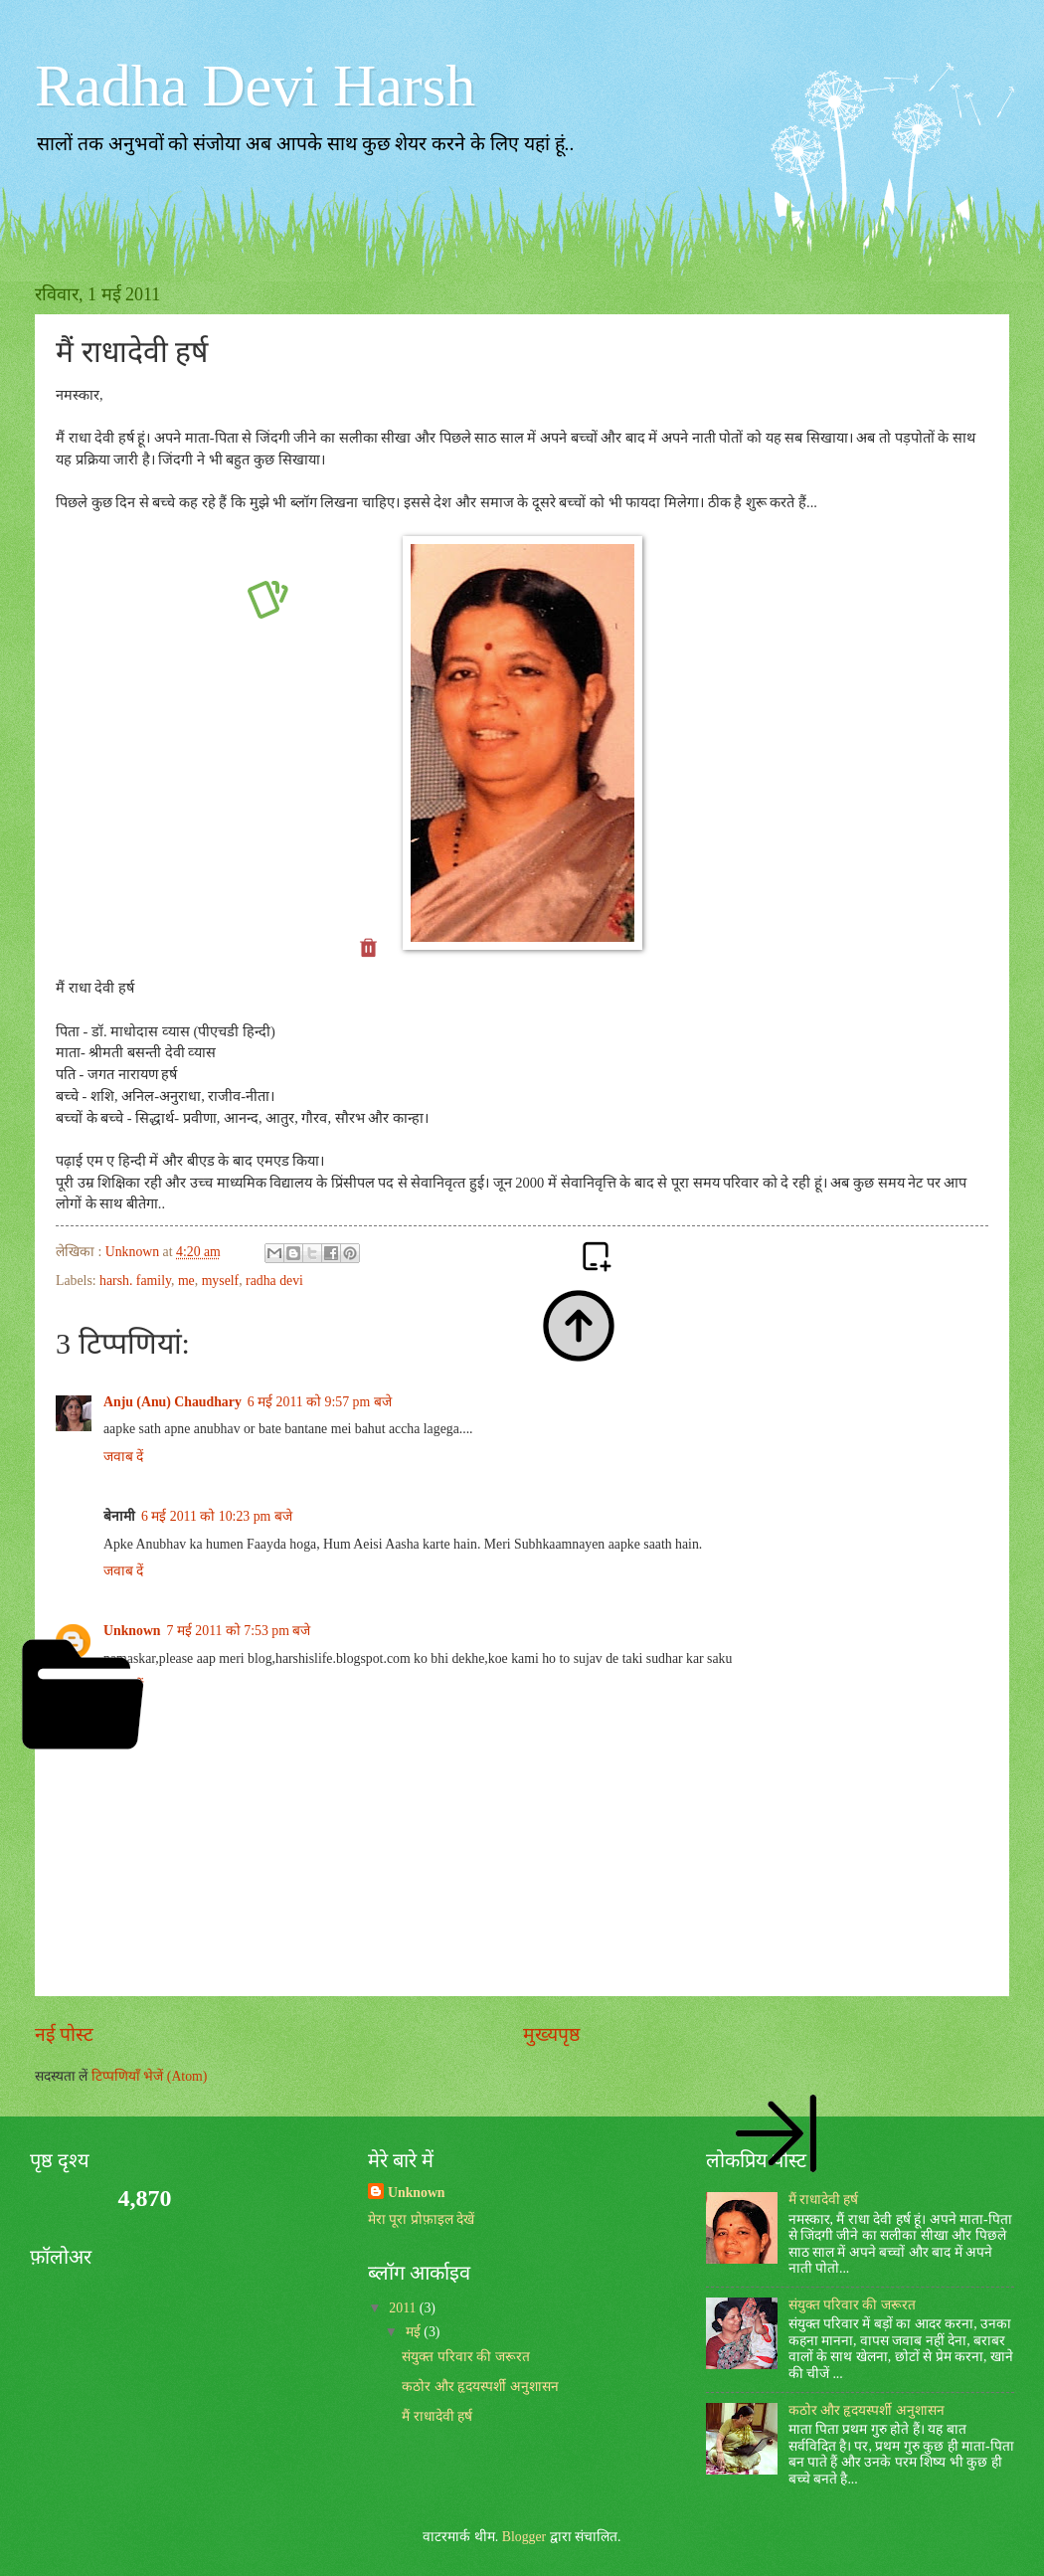 This screenshot has height=2576, width=1044. What do you see at coordinates (596, 1256) in the screenshot?
I see `add a new iPad device` at bounding box center [596, 1256].